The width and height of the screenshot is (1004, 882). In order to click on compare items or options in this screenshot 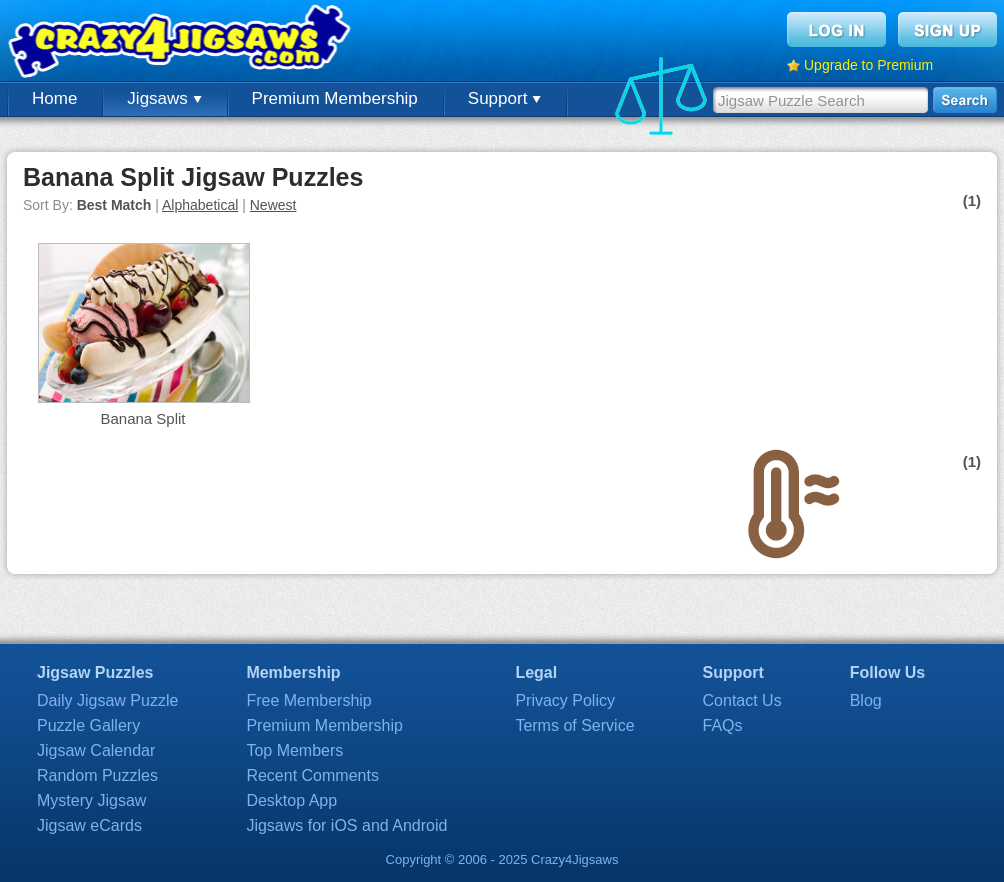, I will do `click(661, 96)`.